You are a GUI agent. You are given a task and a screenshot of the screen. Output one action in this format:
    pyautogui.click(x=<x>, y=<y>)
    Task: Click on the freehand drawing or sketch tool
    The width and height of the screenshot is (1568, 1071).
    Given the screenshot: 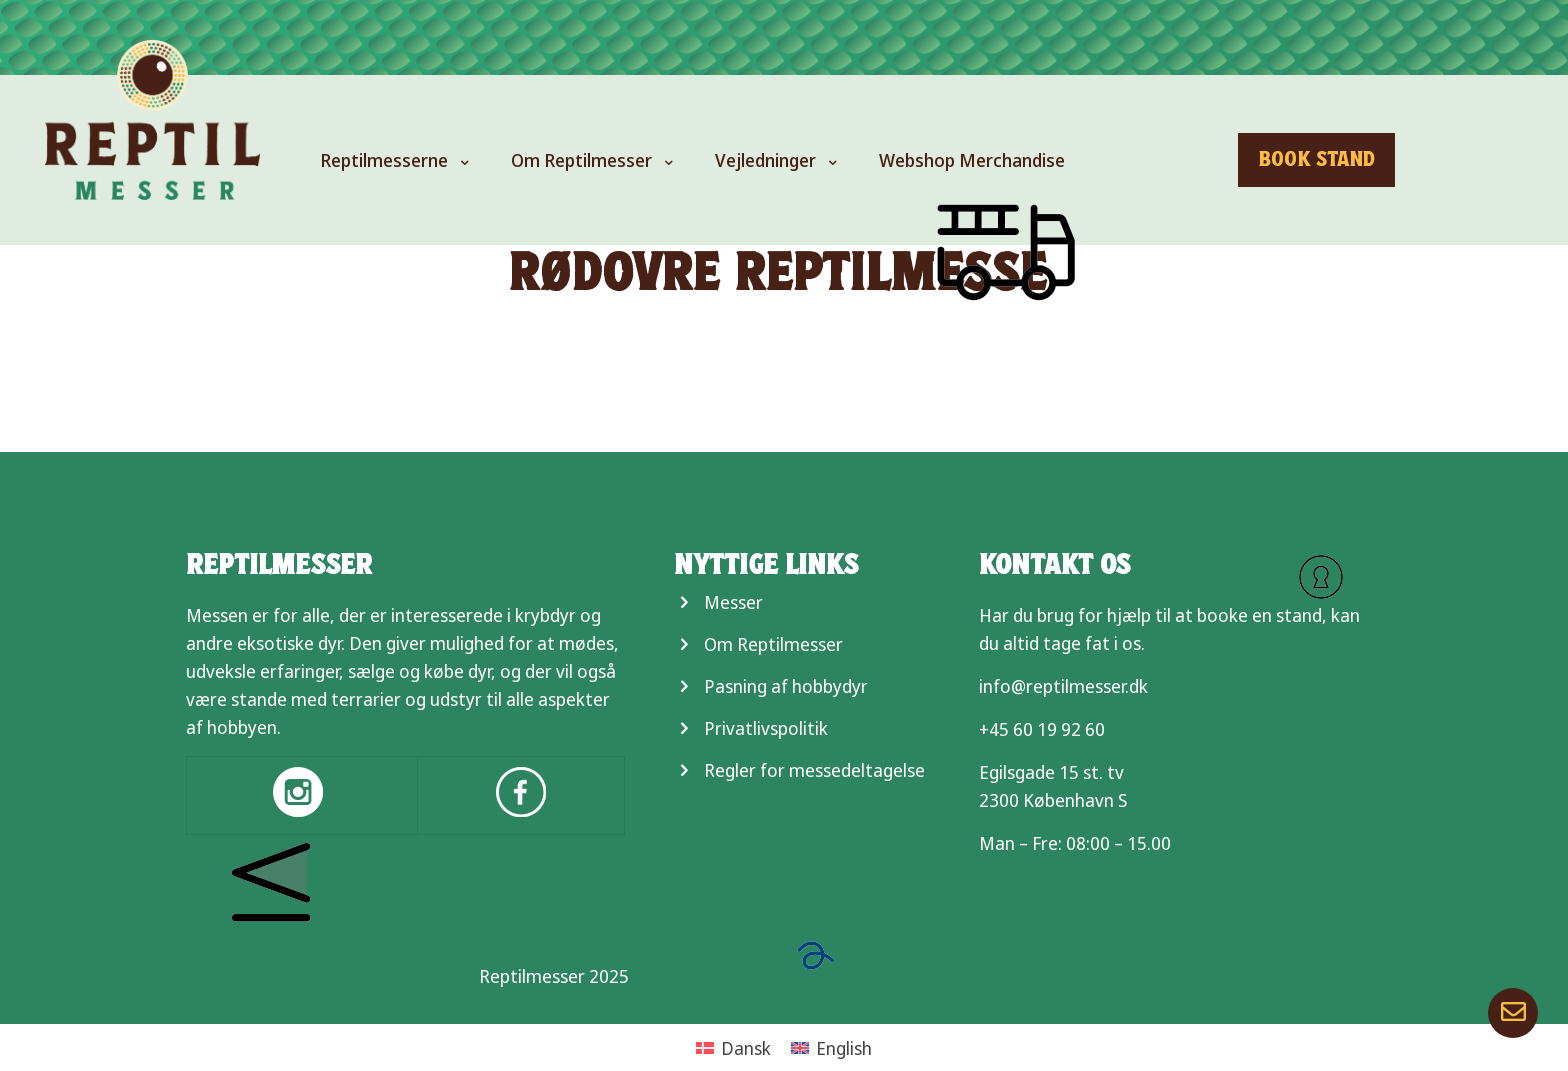 What is the action you would take?
    pyautogui.click(x=814, y=955)
    